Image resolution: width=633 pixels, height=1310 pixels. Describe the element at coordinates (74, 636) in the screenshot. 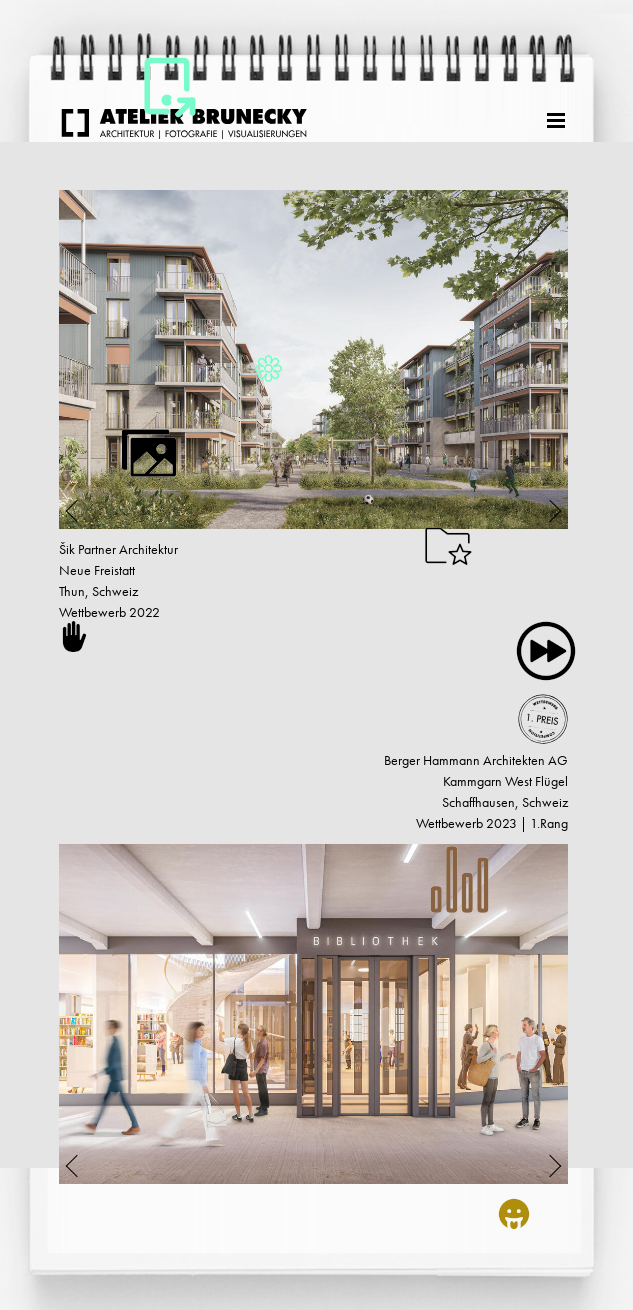

I see `stop or halt an action` at that location.